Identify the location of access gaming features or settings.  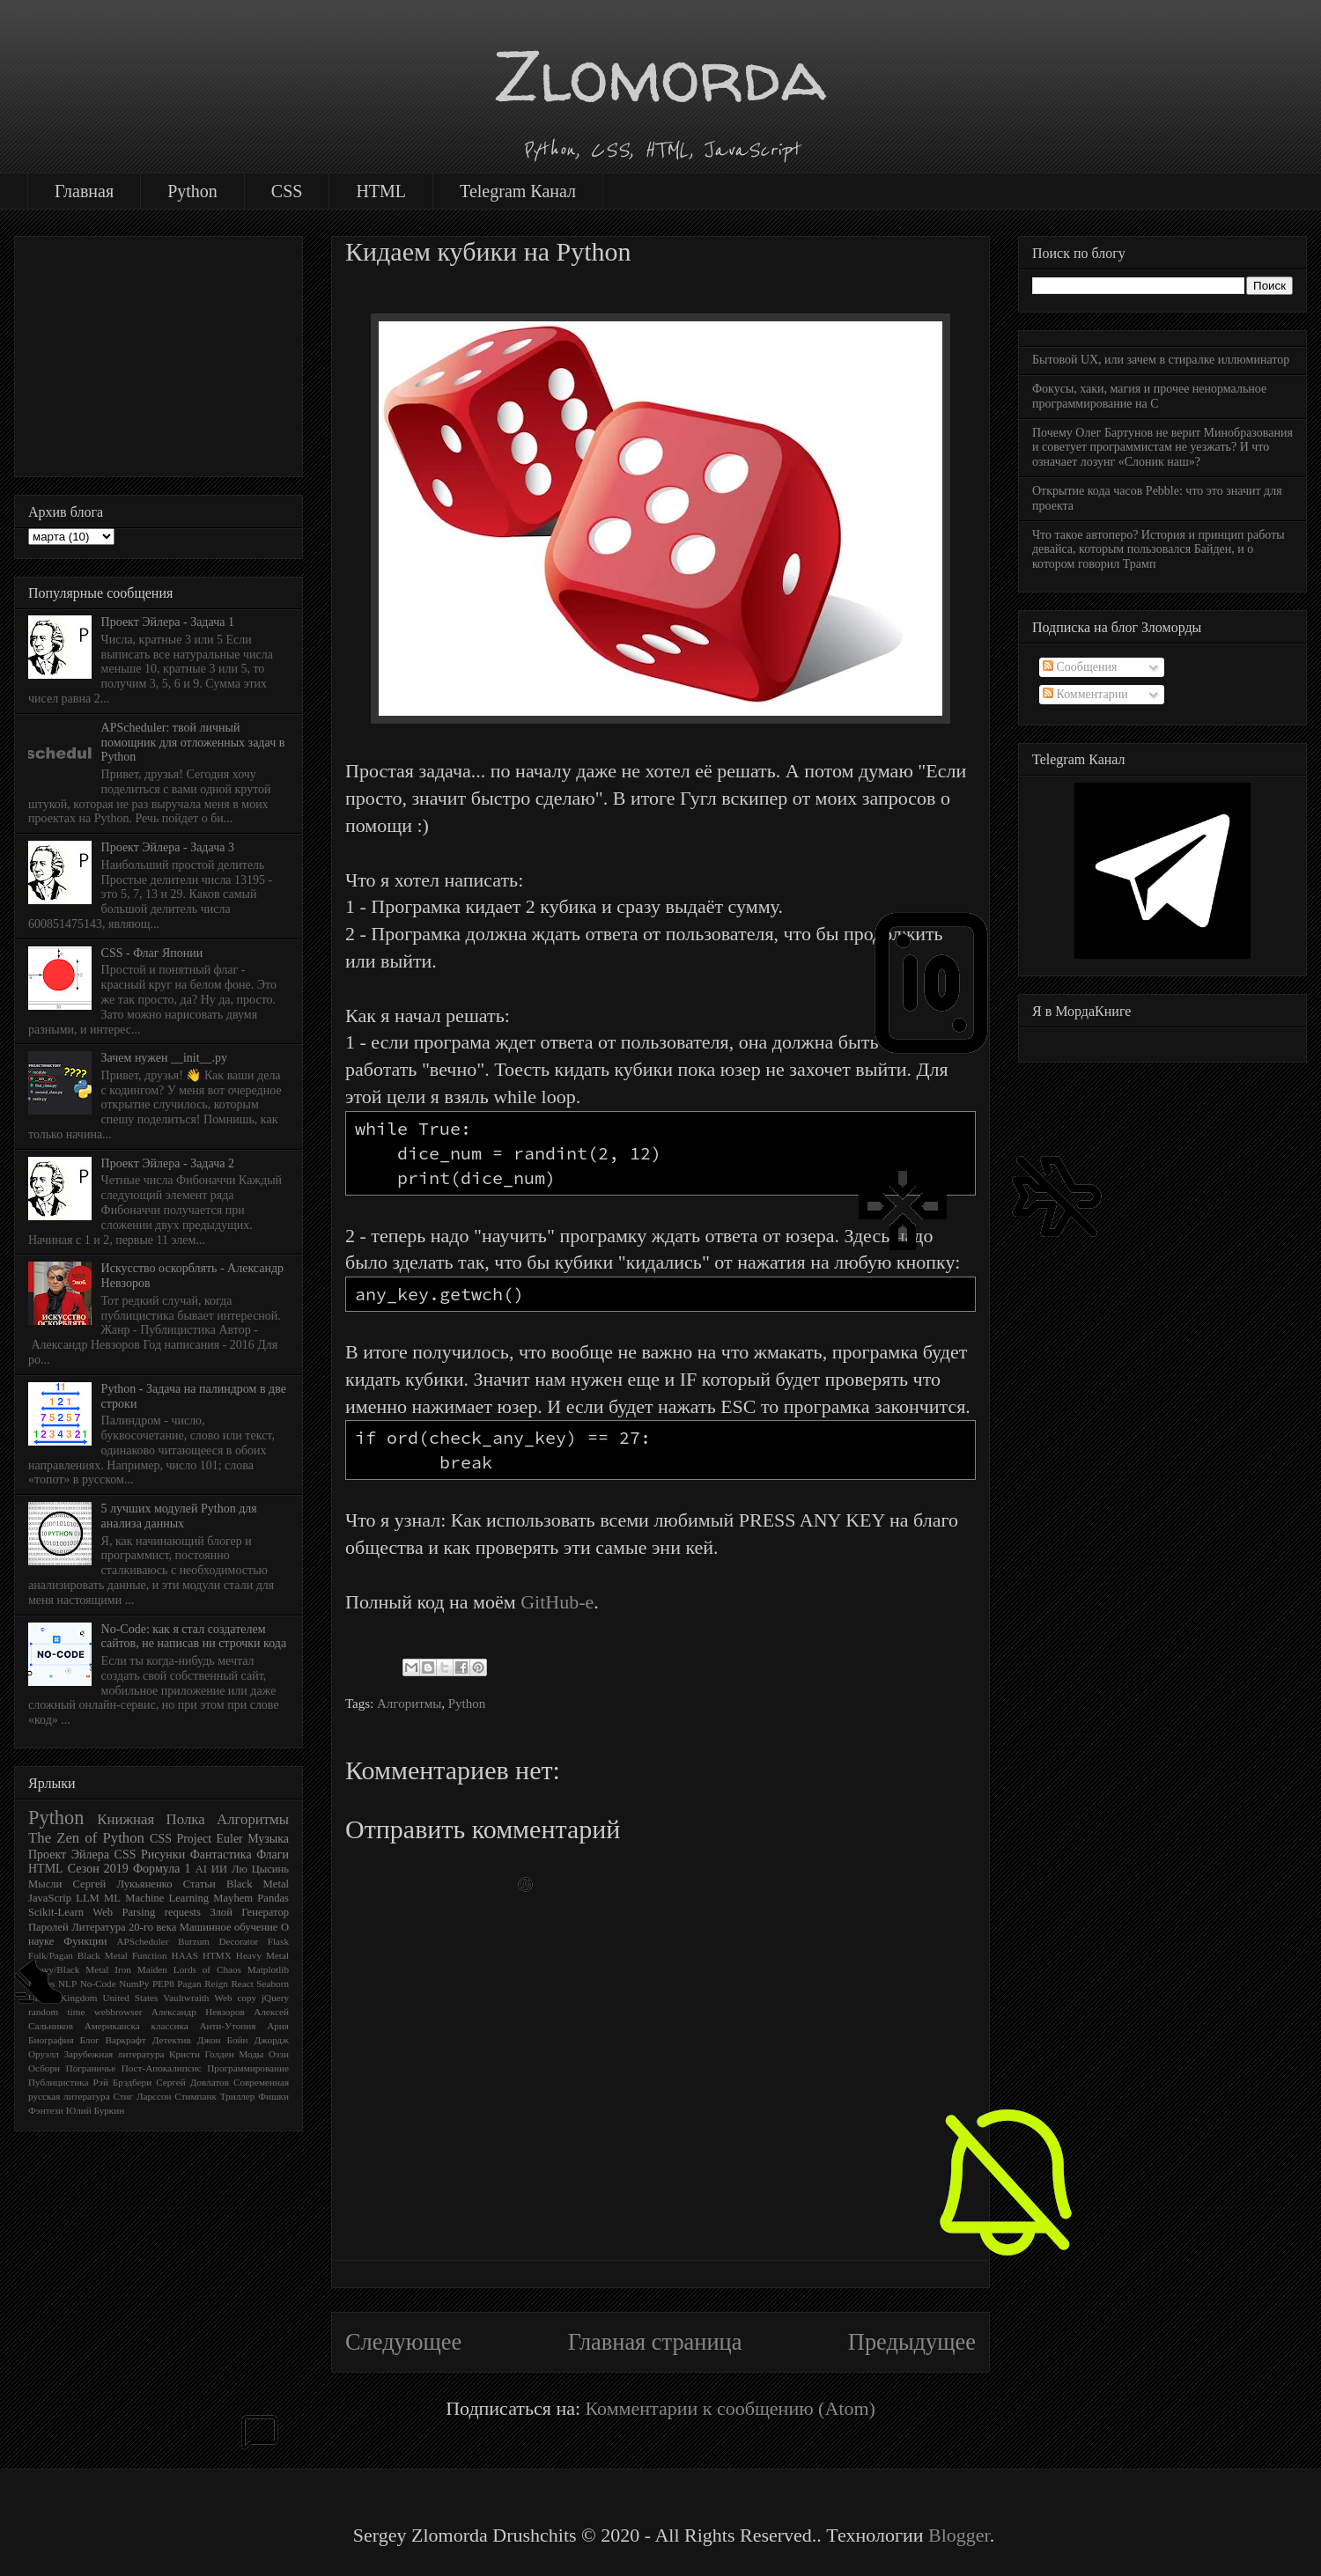
(903, 1206).